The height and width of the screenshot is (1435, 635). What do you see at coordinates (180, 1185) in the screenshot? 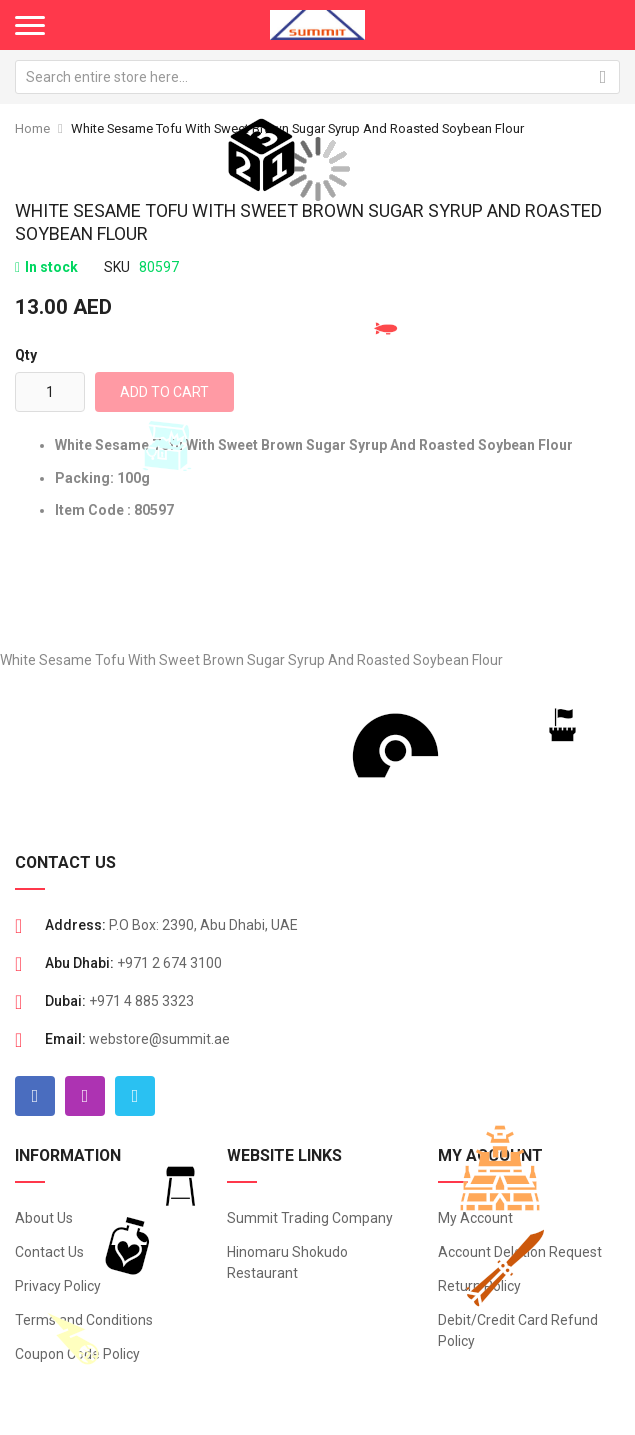
I see `bar seating or stool furniture option` at bounding box center [180, 1185].